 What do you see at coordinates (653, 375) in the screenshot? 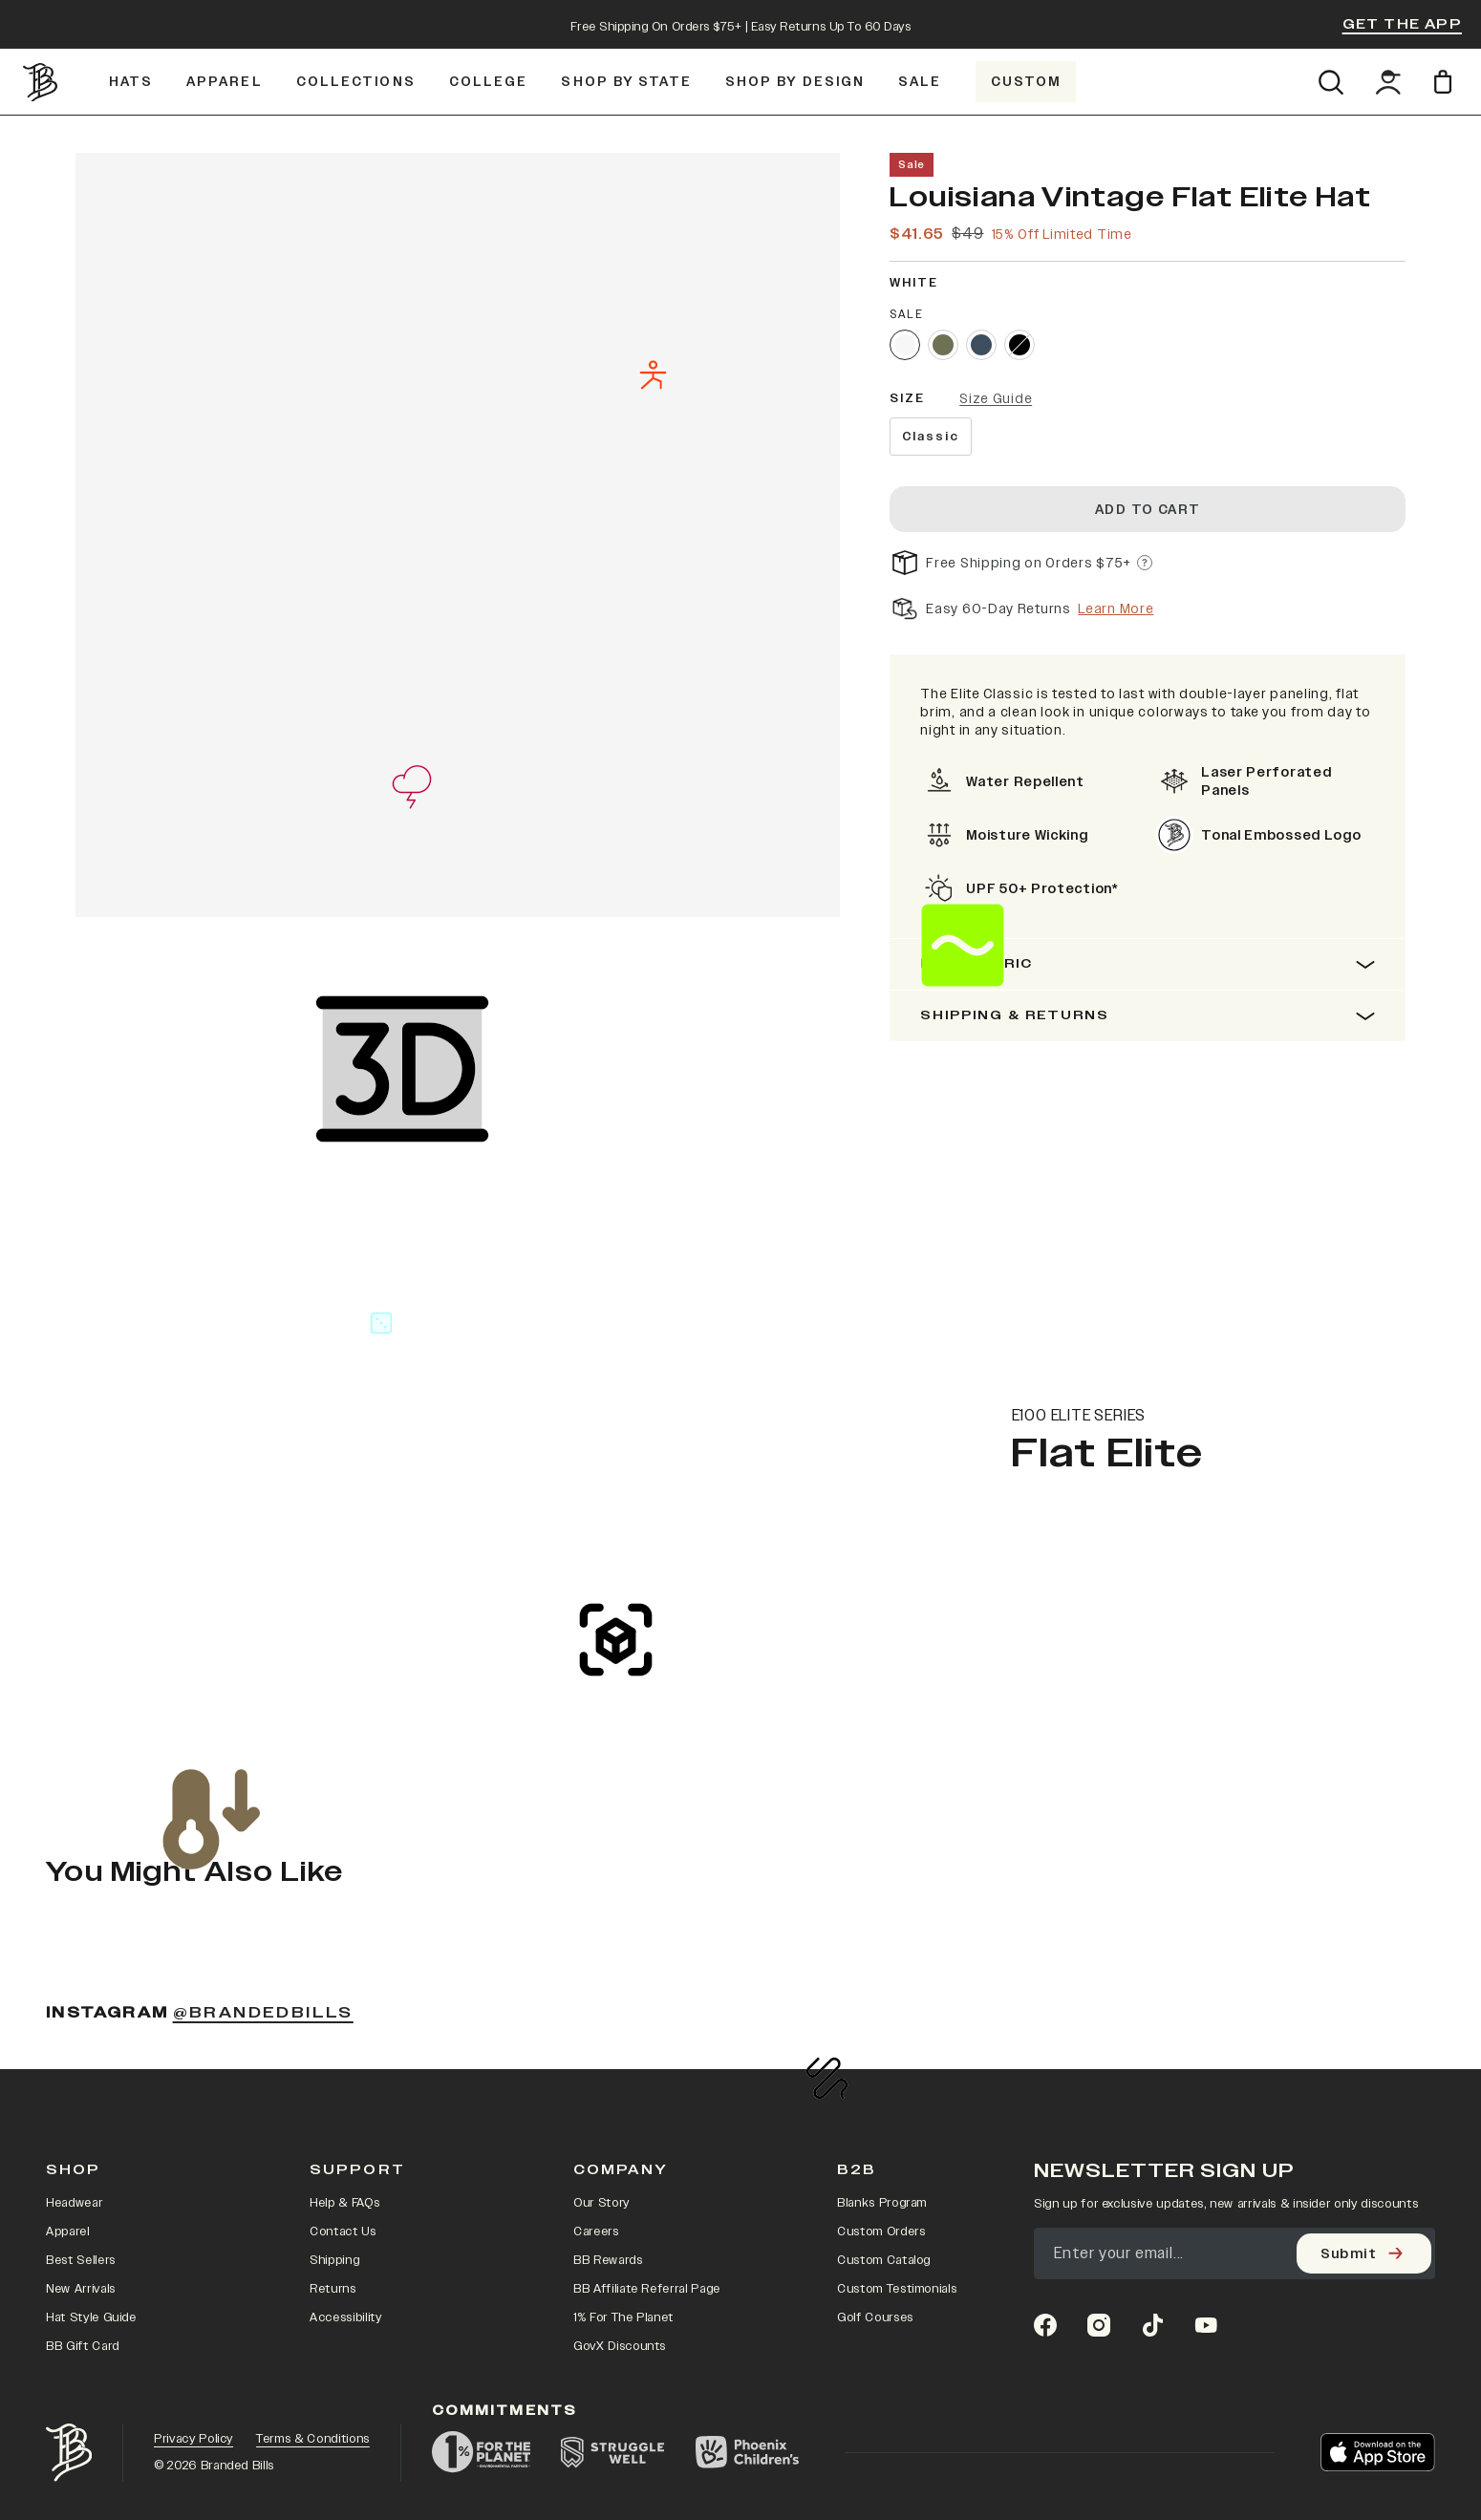
I see `access tai chi or meditation exercises` at bounding box center [653, 375].